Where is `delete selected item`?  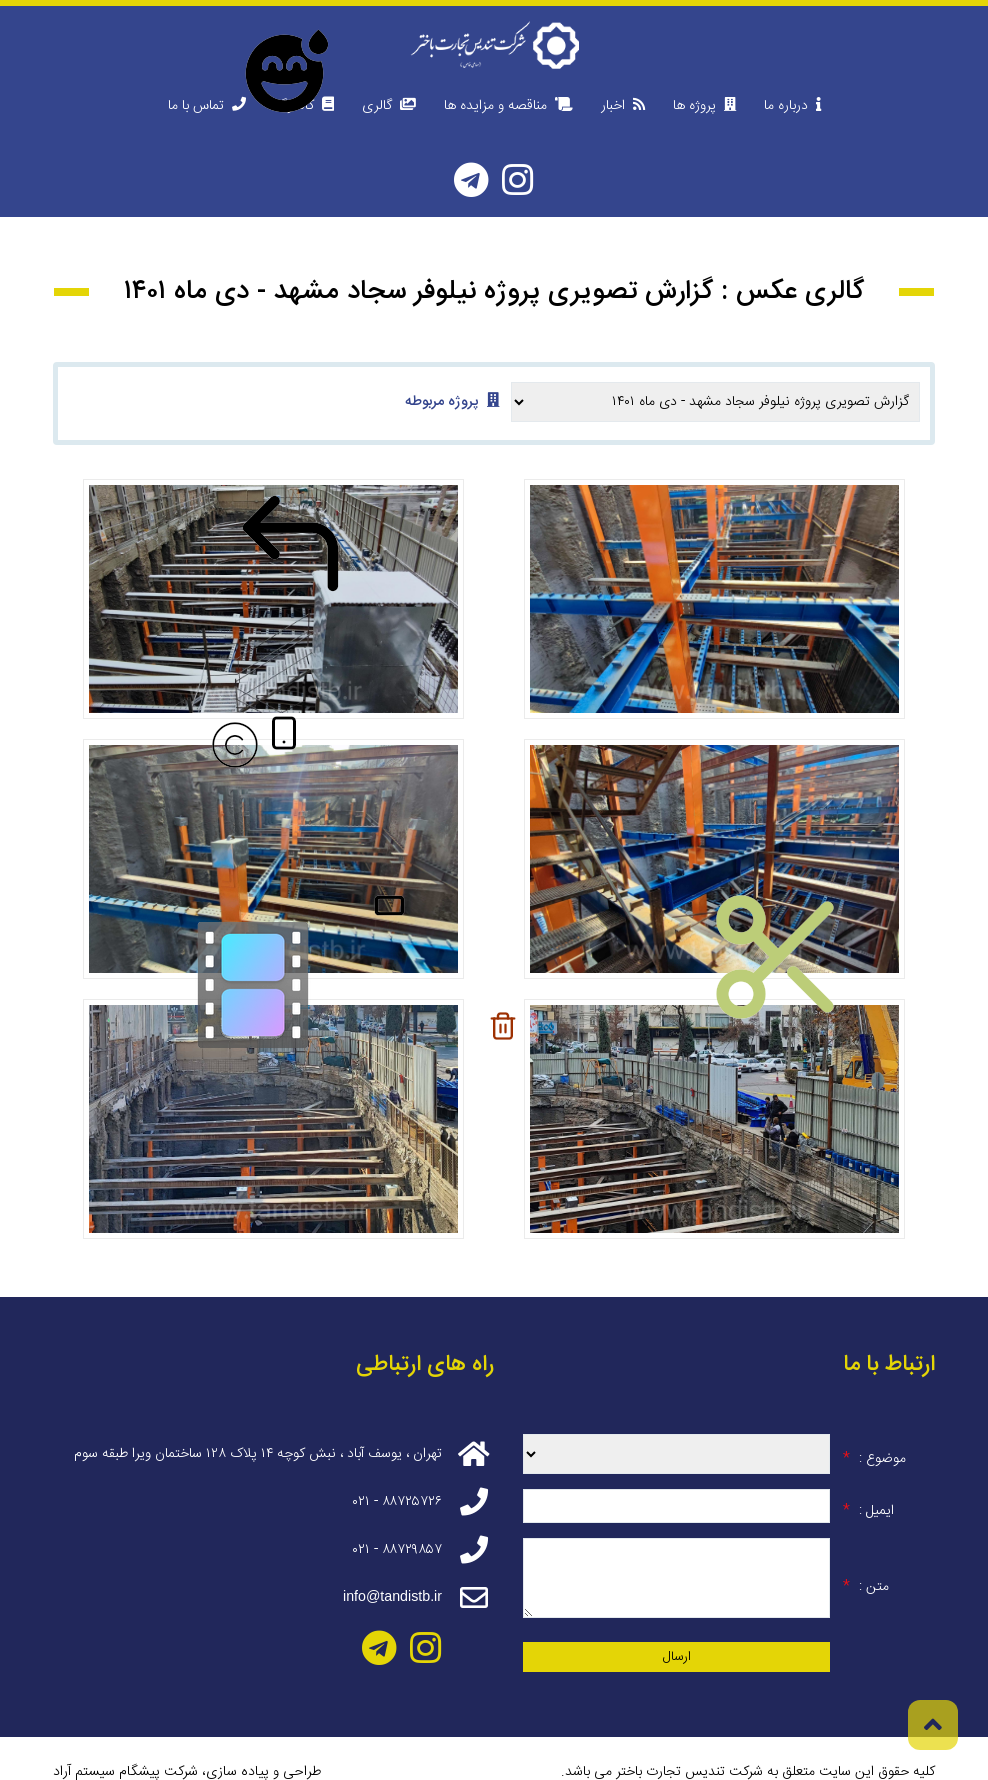
delete selected item is located at coordinates (503, 1026).